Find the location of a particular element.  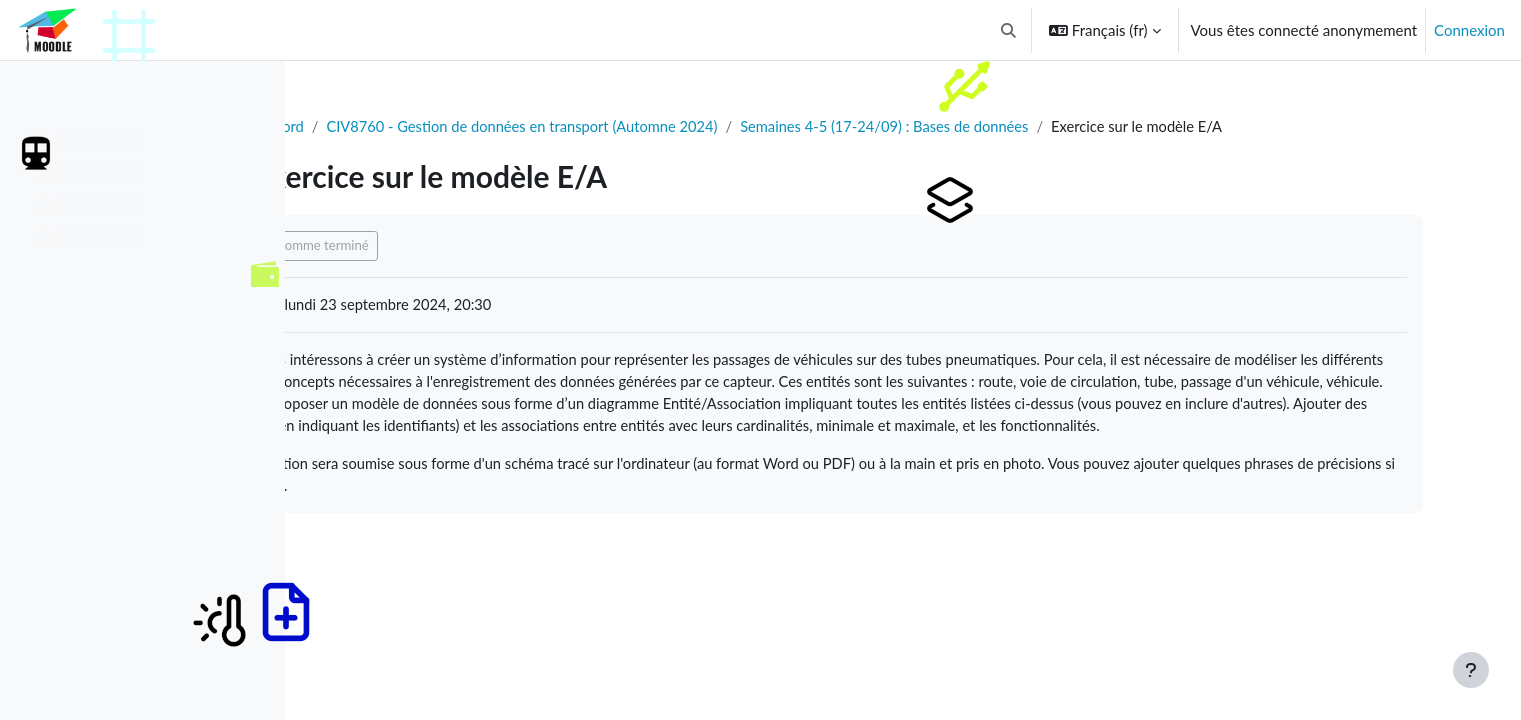

connect a USB device is located at coordinates (964, 86).